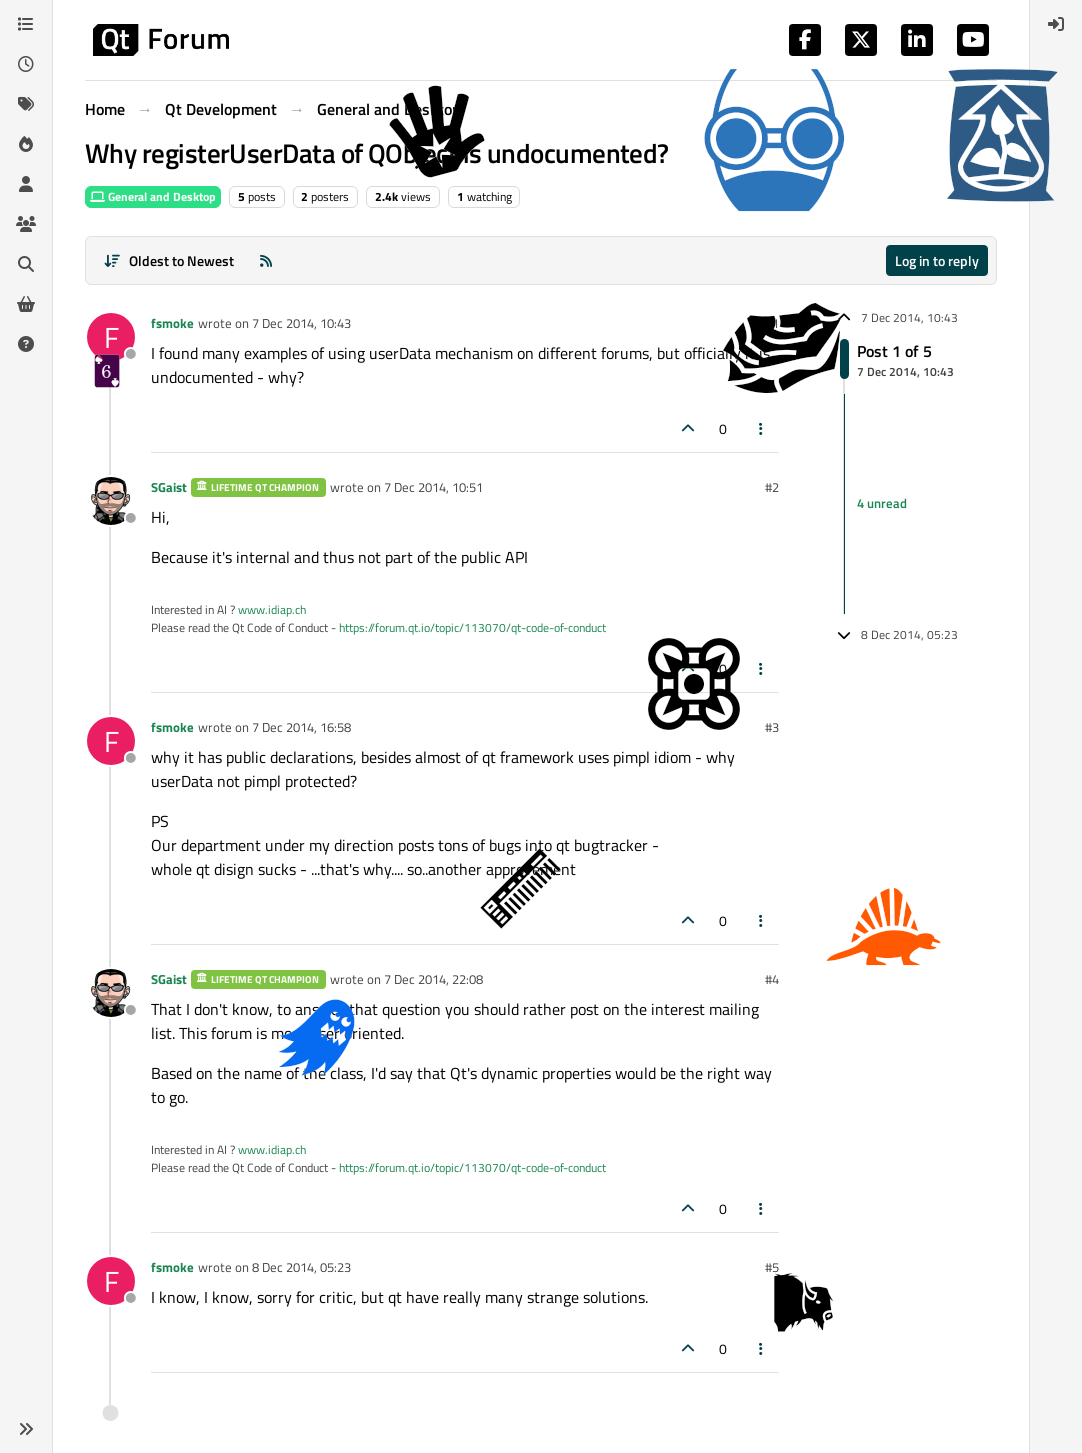  I want to click on open virtual piano or keyboard instrument, so click(520, 888).